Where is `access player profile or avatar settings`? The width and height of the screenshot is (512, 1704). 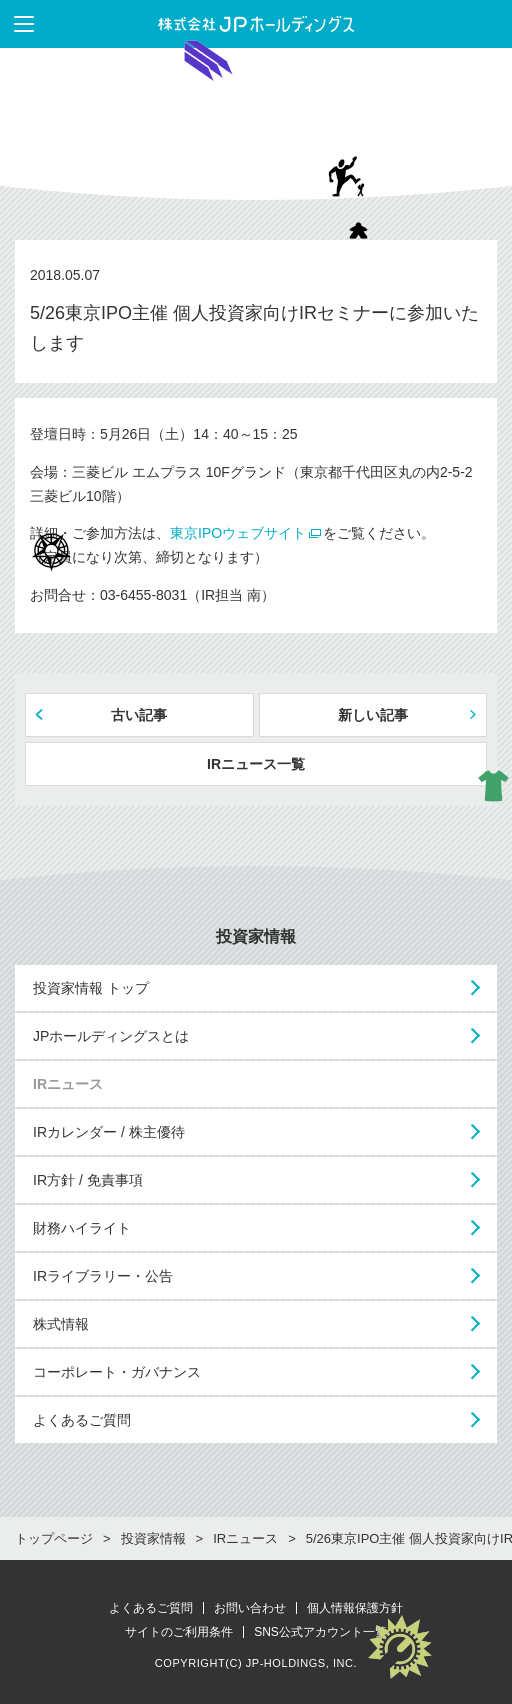
access player profile or avatar settings is located at coordinates (358, 230).